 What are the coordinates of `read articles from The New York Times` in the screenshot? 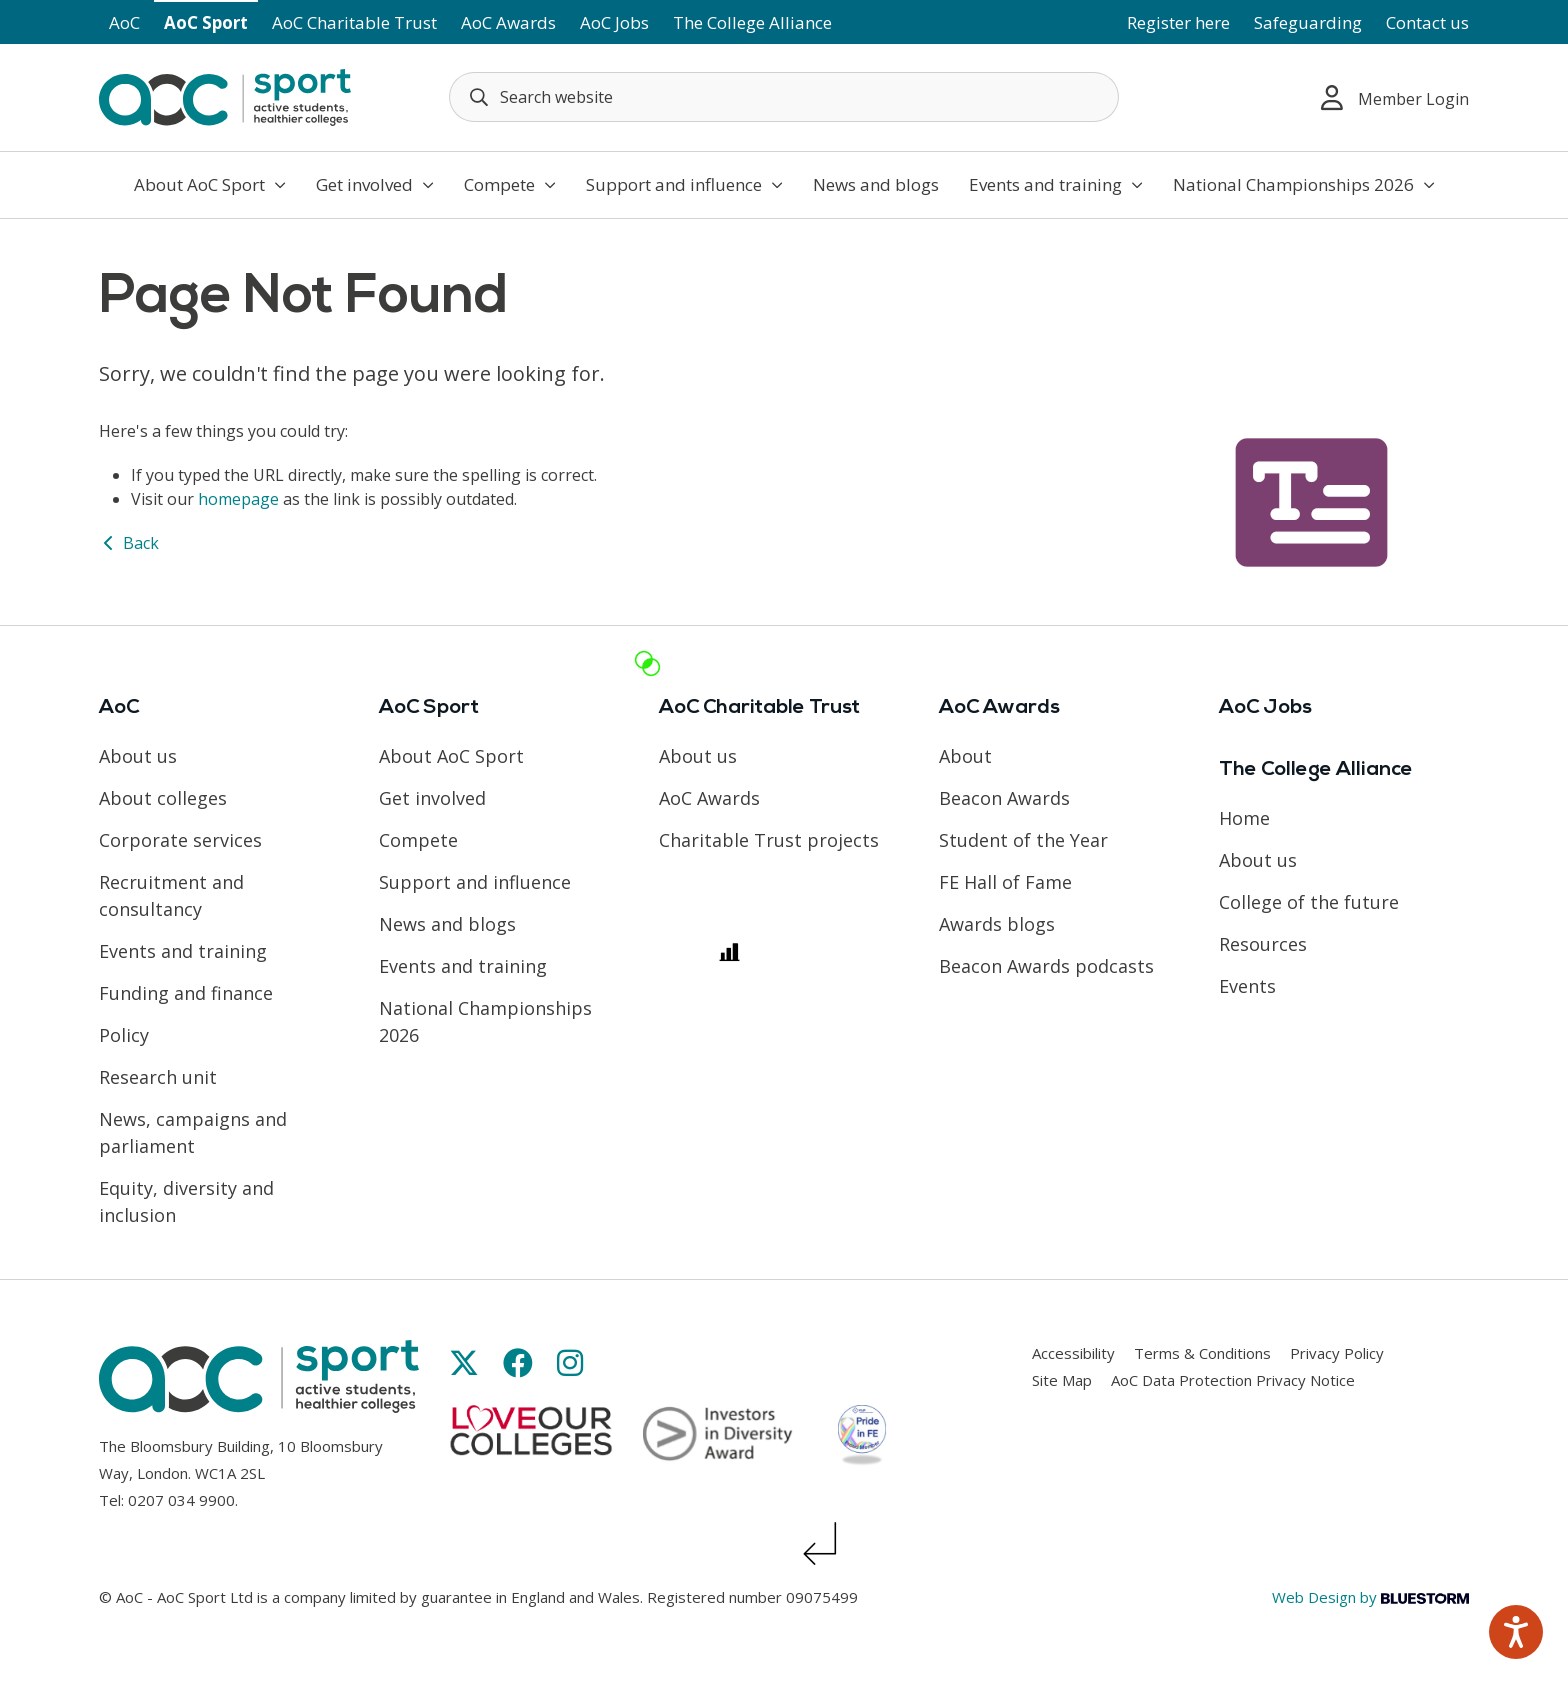 It's located at (1311, 502).